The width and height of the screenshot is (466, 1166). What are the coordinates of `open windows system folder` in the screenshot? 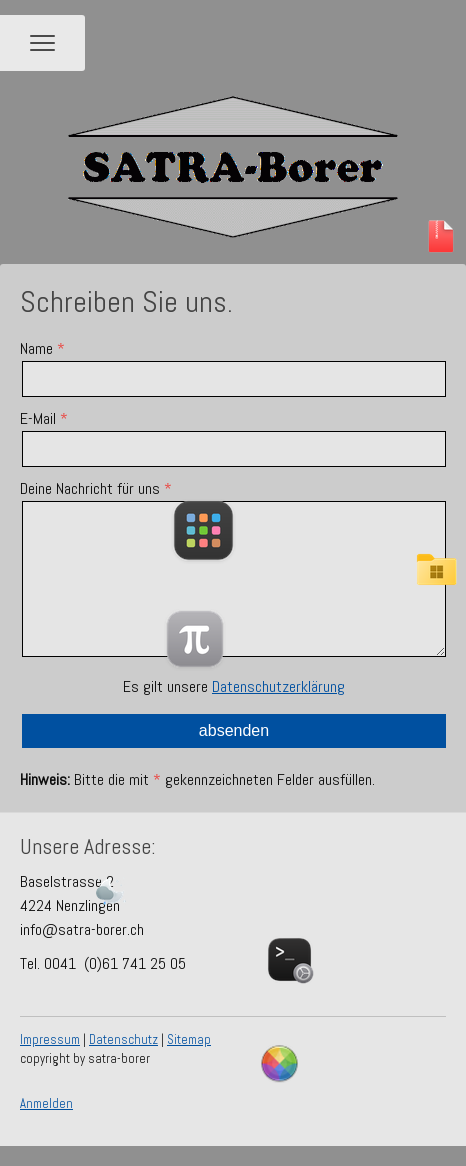 It's located at (436, 570).